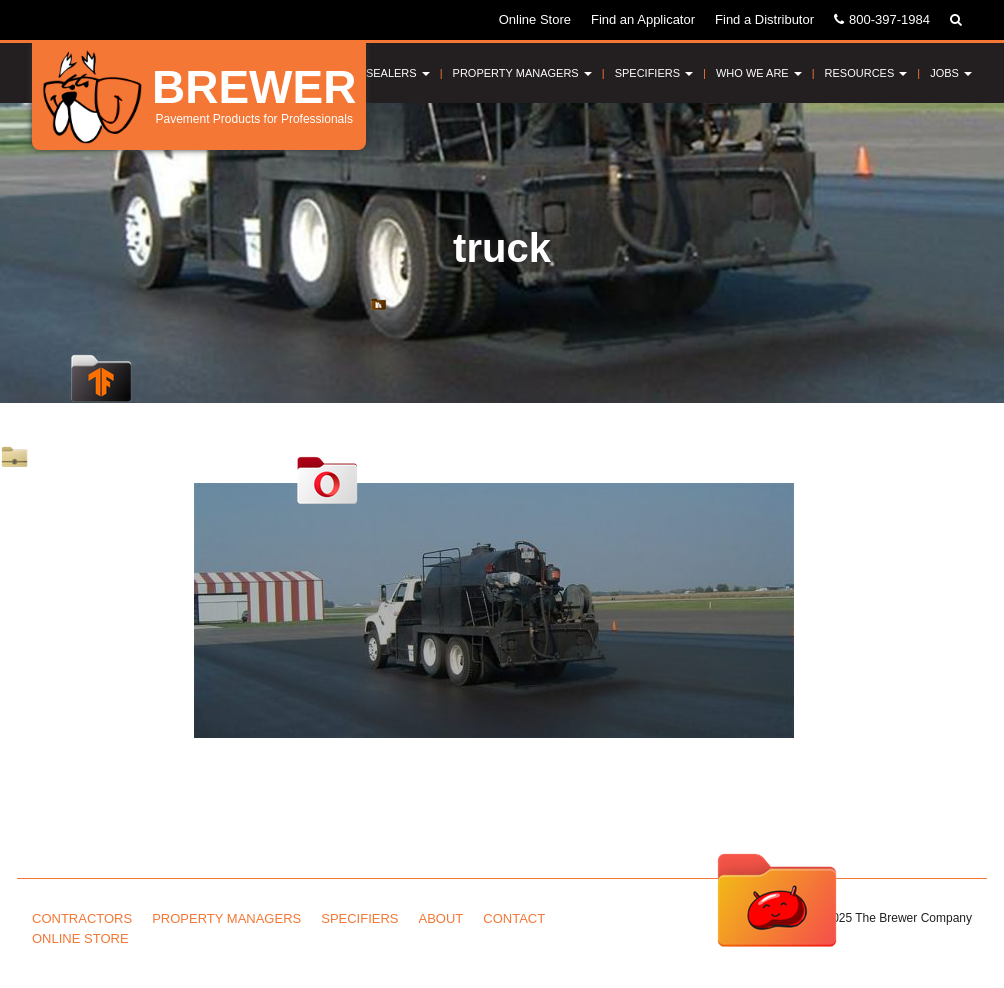  What do you see at coordinates (14, 457) in the screenshot?
I see `open folder containing pokémon or pokelantis-themed content` at bounding box center [14, 457].